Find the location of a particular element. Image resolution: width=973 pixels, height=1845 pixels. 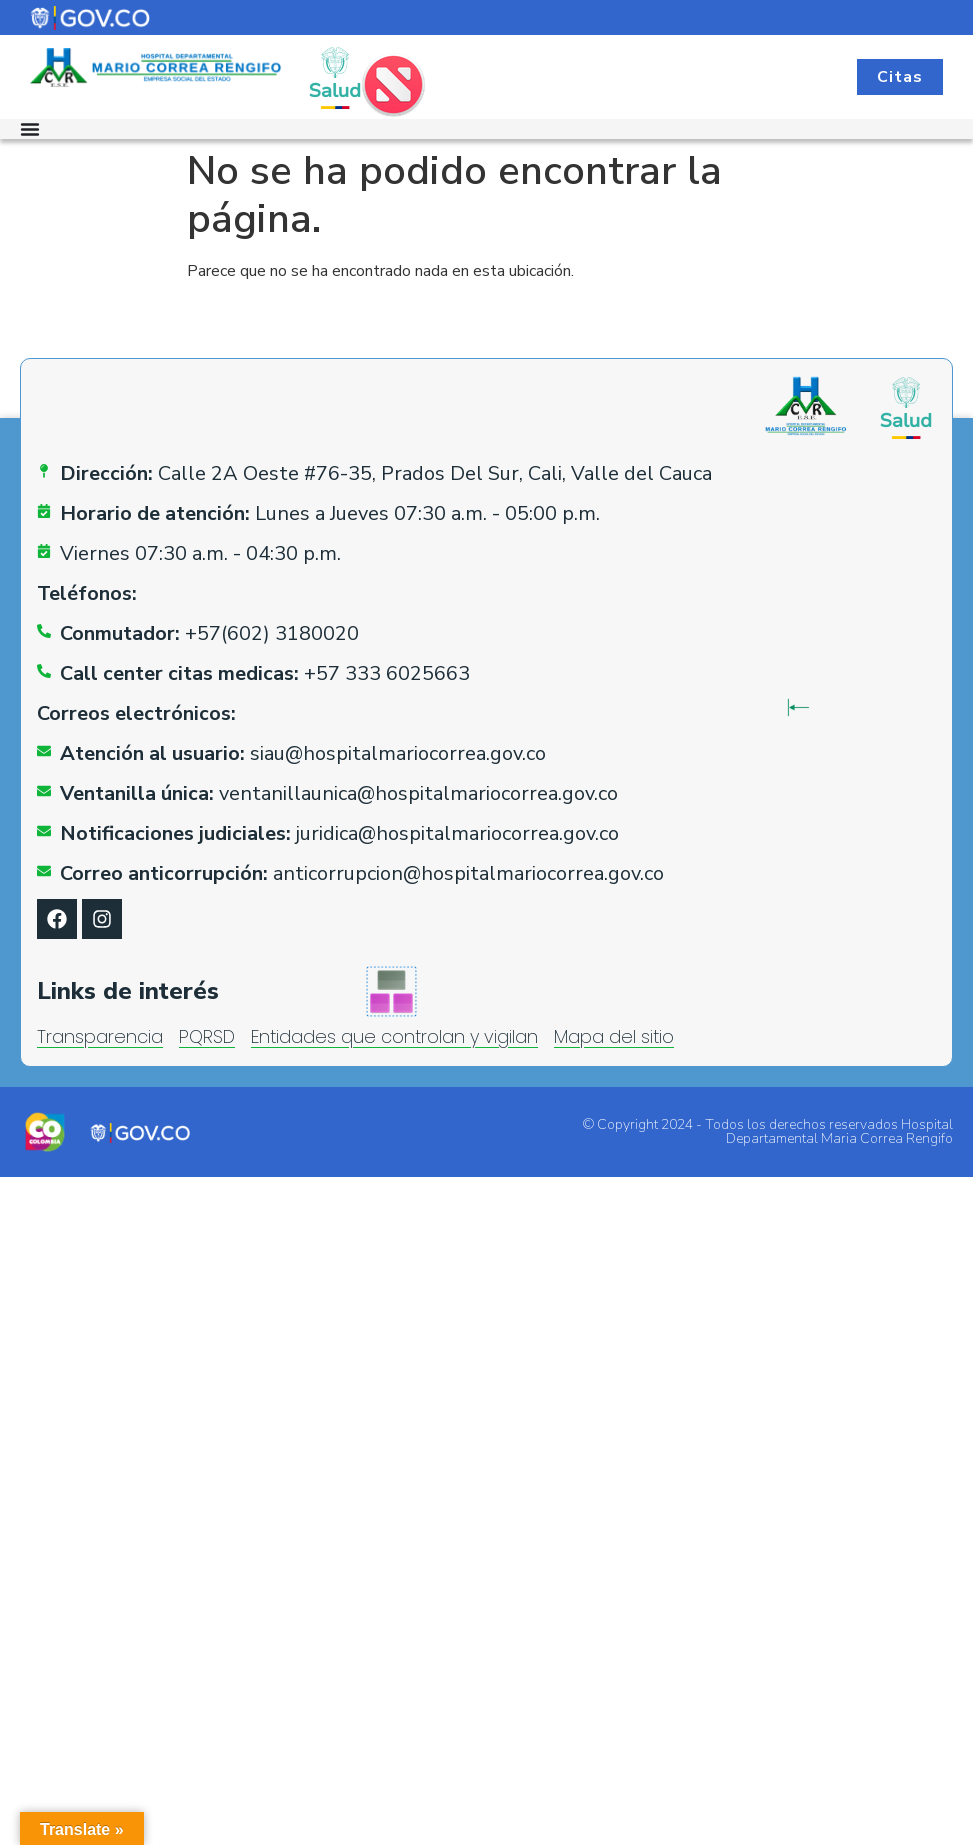

go to the first item in a list or sequence is located at coordinates (798, 707).